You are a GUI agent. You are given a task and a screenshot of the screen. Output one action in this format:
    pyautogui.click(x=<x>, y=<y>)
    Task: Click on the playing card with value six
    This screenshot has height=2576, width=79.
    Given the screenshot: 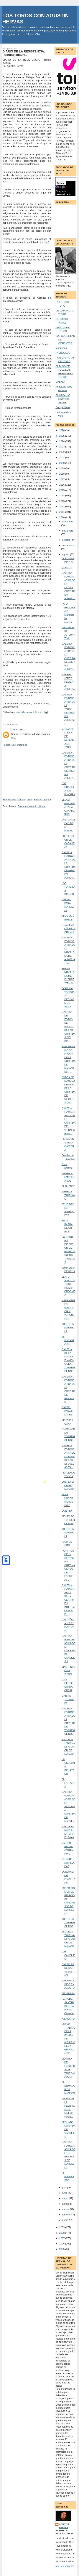 What is the action you would take?
    pyautogui.click(x=6, y=1560)
    